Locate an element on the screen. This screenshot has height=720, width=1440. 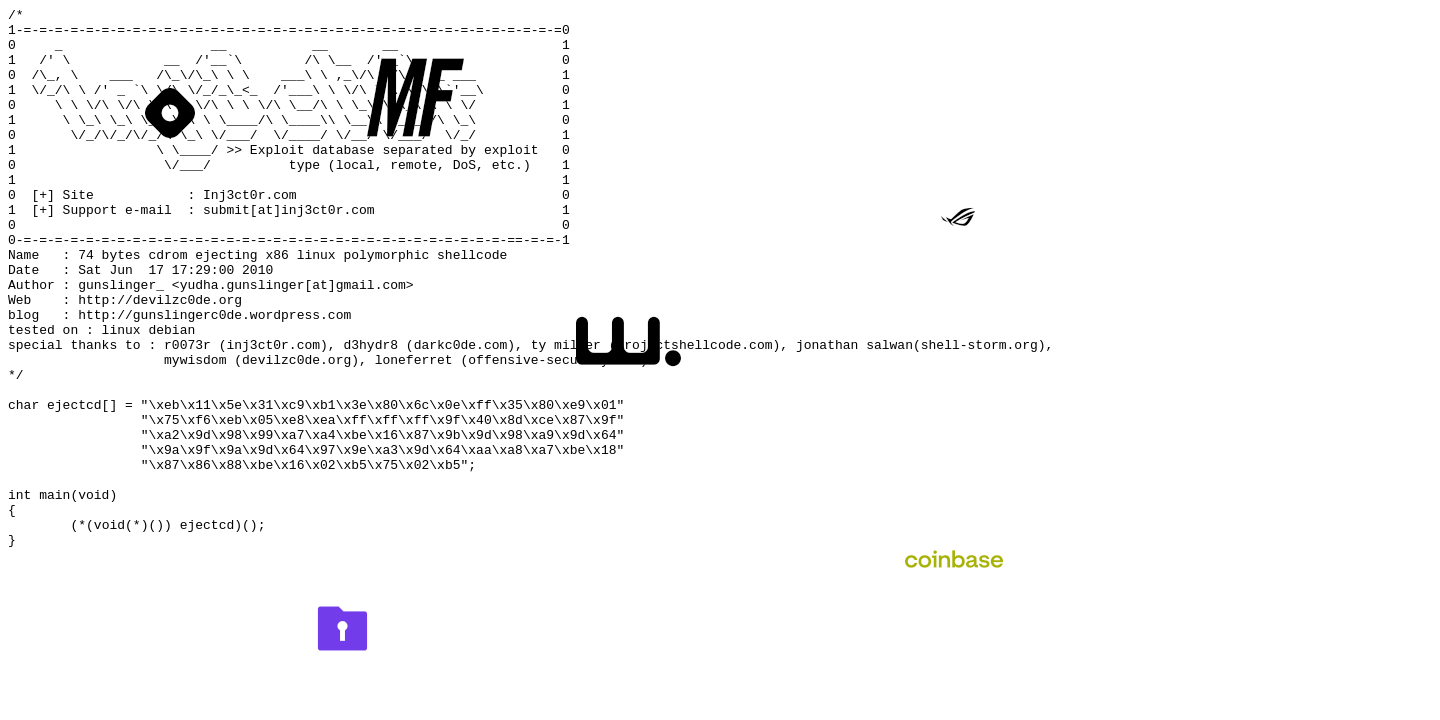
open the Coinbase app is located at coordinates (954, 559).